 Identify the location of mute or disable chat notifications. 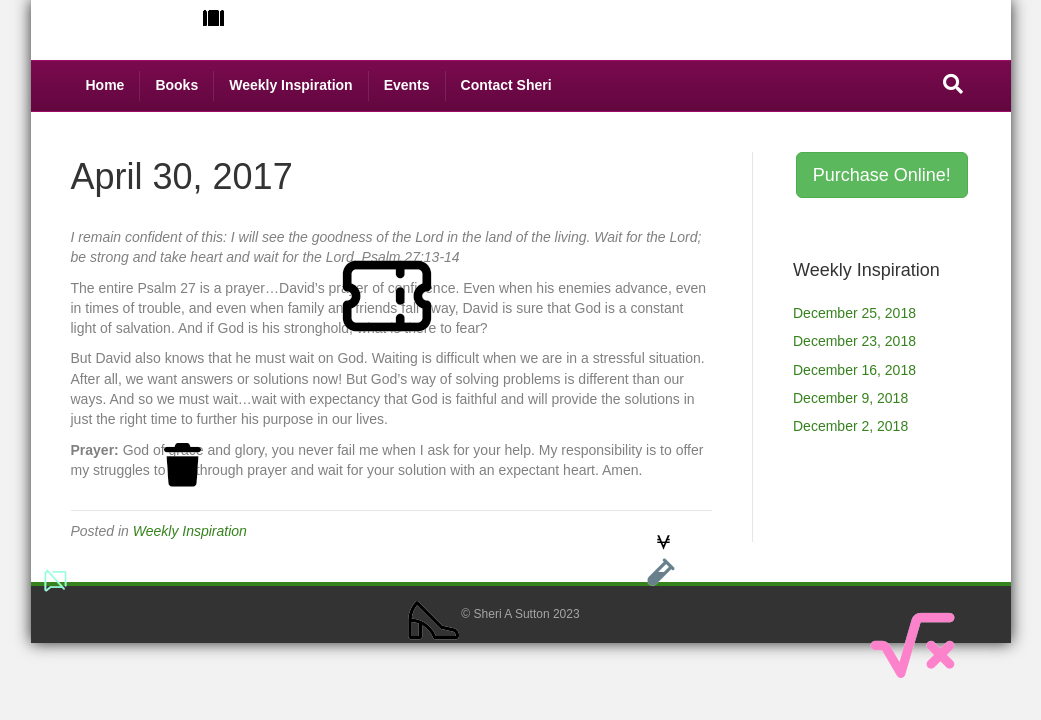
(55, 579).